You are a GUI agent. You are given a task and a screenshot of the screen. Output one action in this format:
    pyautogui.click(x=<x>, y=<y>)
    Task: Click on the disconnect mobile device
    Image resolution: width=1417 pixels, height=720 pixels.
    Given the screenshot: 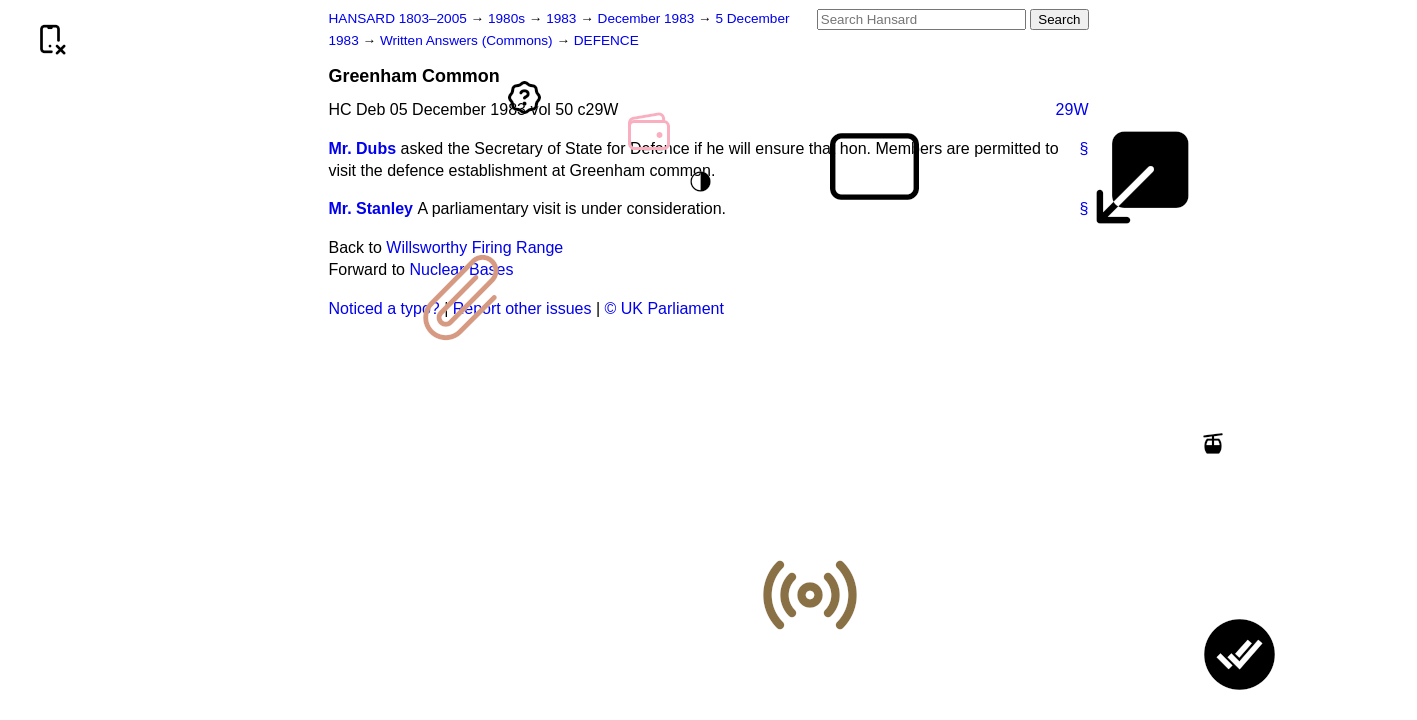 What is the action you would take?
    pyautogui.click(x=50, y=39)
    